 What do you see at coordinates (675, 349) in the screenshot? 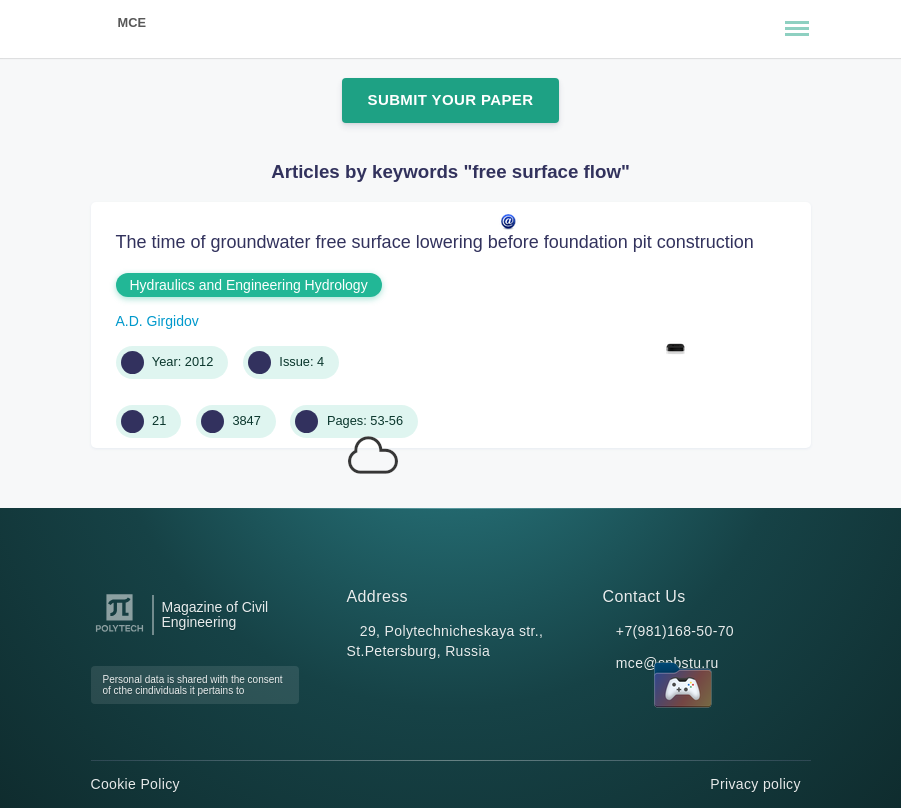
I see `apple tv device in connected devices list` at bounding box center [675, 349].